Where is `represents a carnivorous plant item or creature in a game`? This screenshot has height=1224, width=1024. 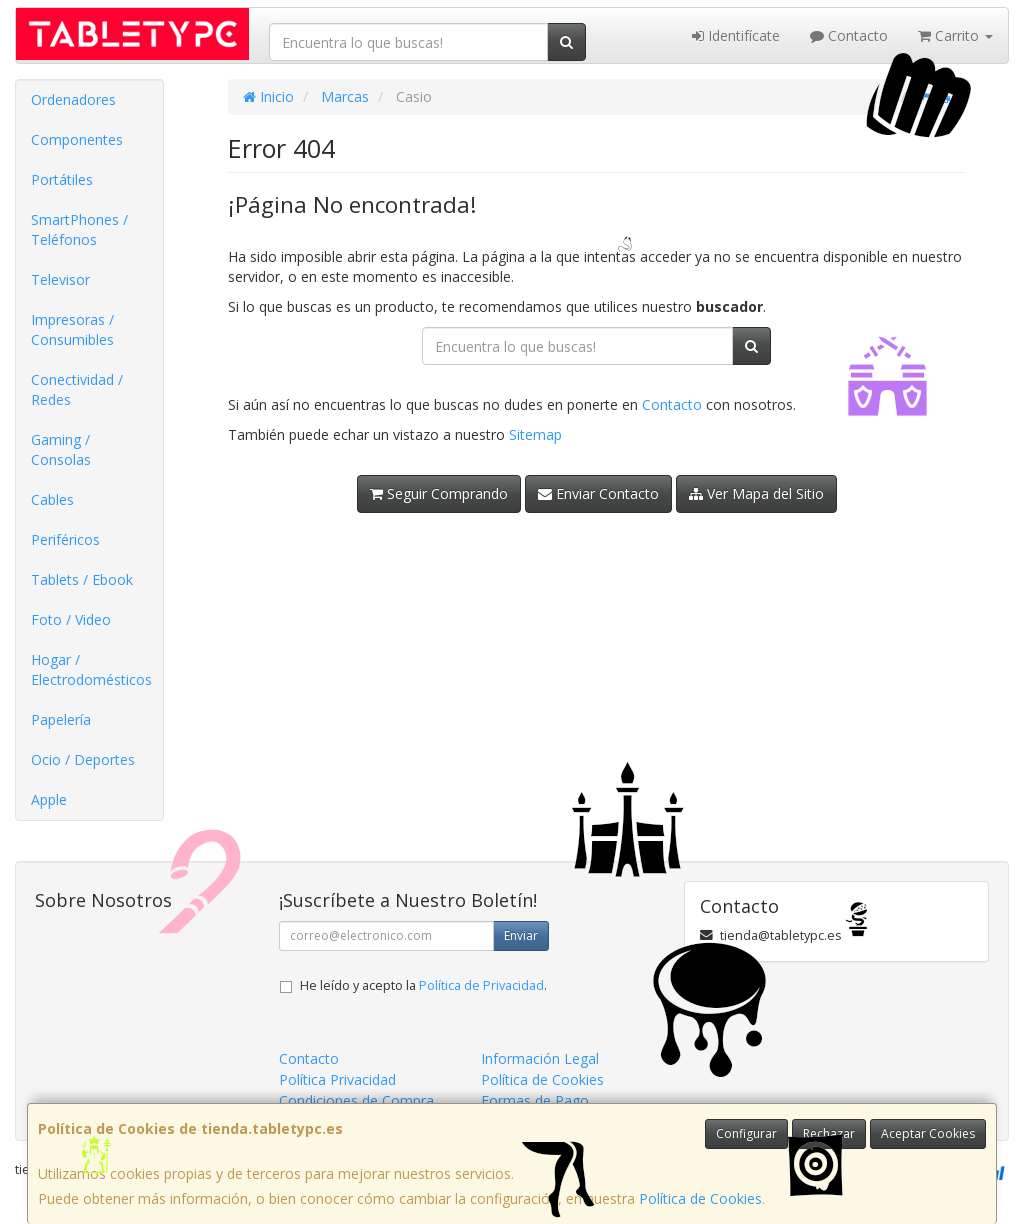 represents a carnivorous plant item or creature in a game is located at coordinates (858, 919).